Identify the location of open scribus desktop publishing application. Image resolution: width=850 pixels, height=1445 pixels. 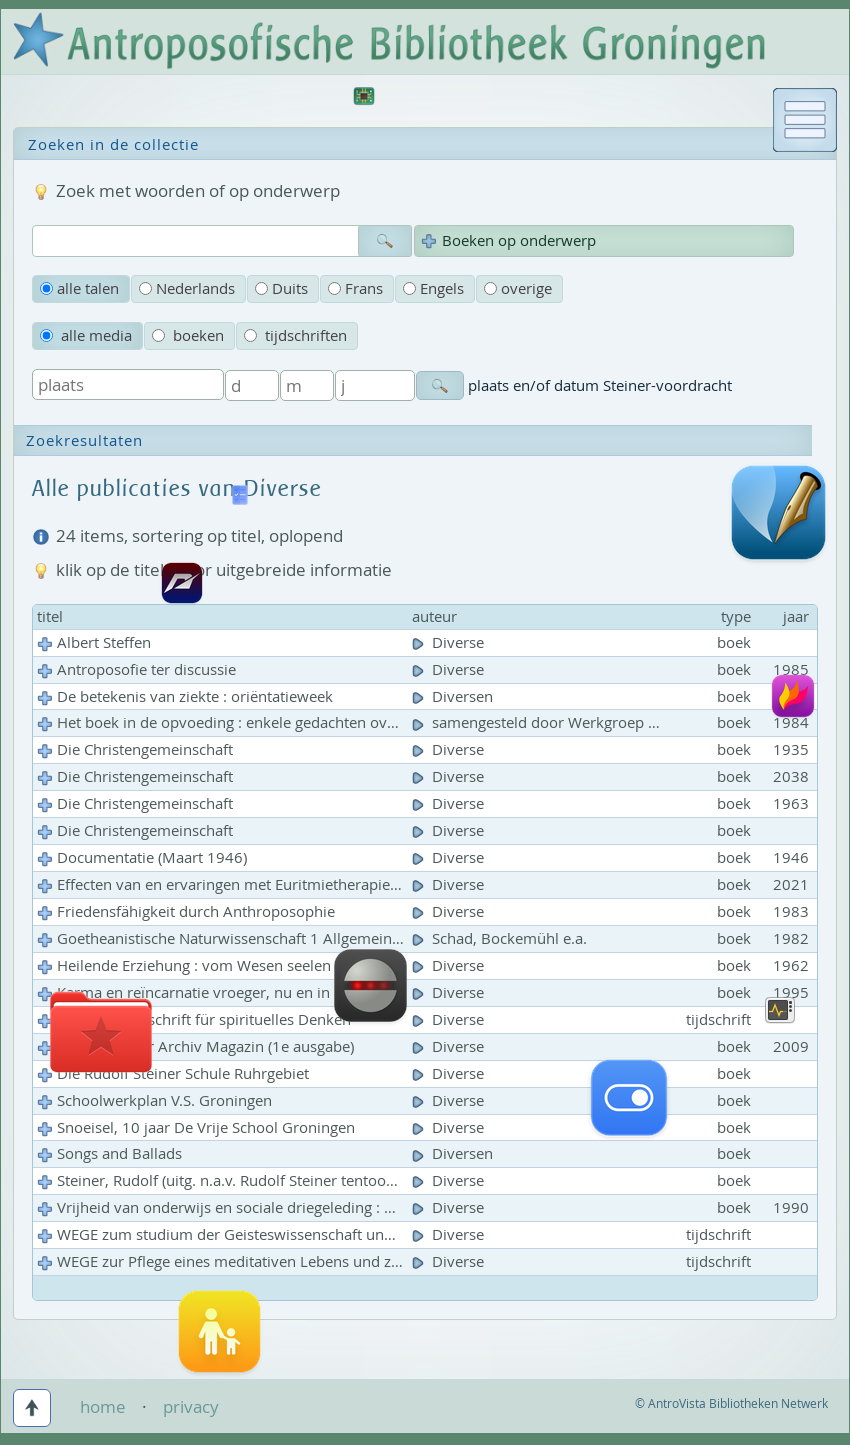
(778, 512).